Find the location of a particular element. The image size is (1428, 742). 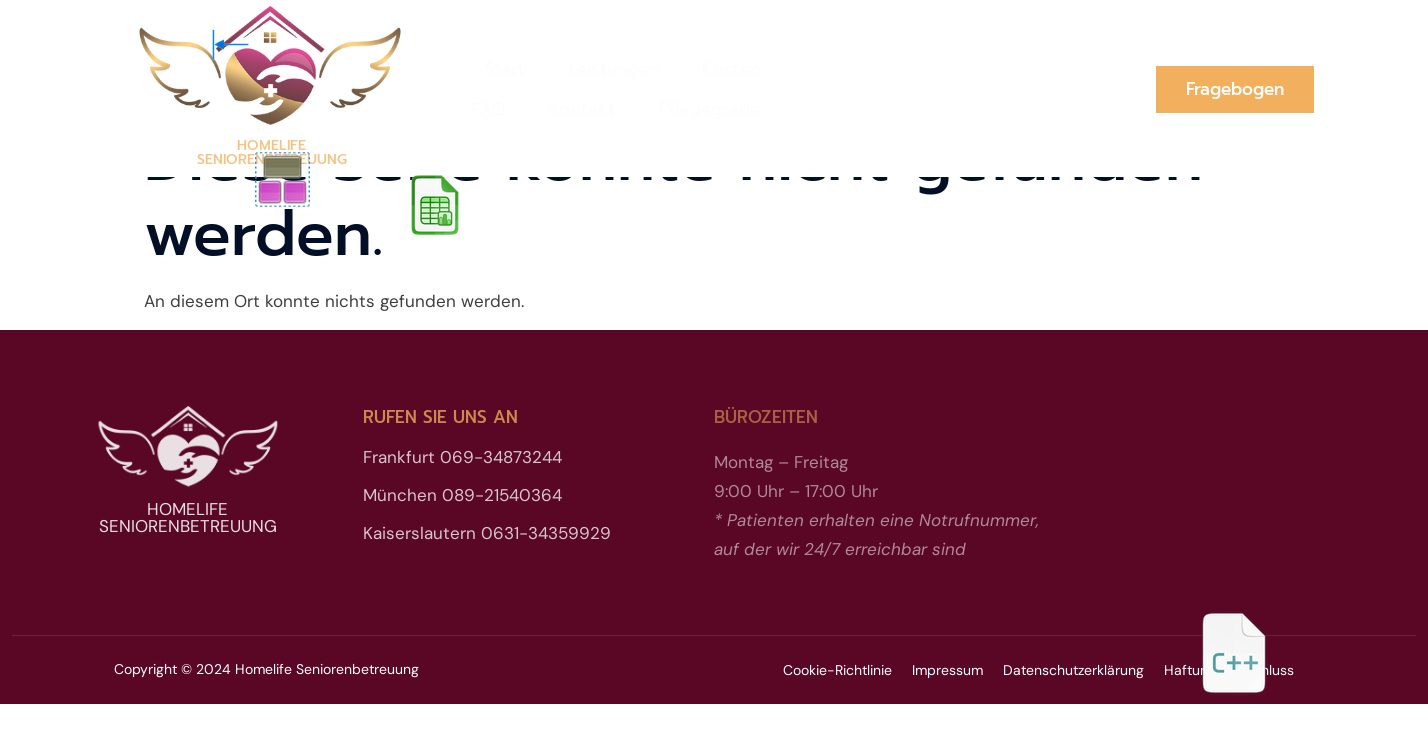

open a spreadsheet template file is located at coordinates (435, 205).